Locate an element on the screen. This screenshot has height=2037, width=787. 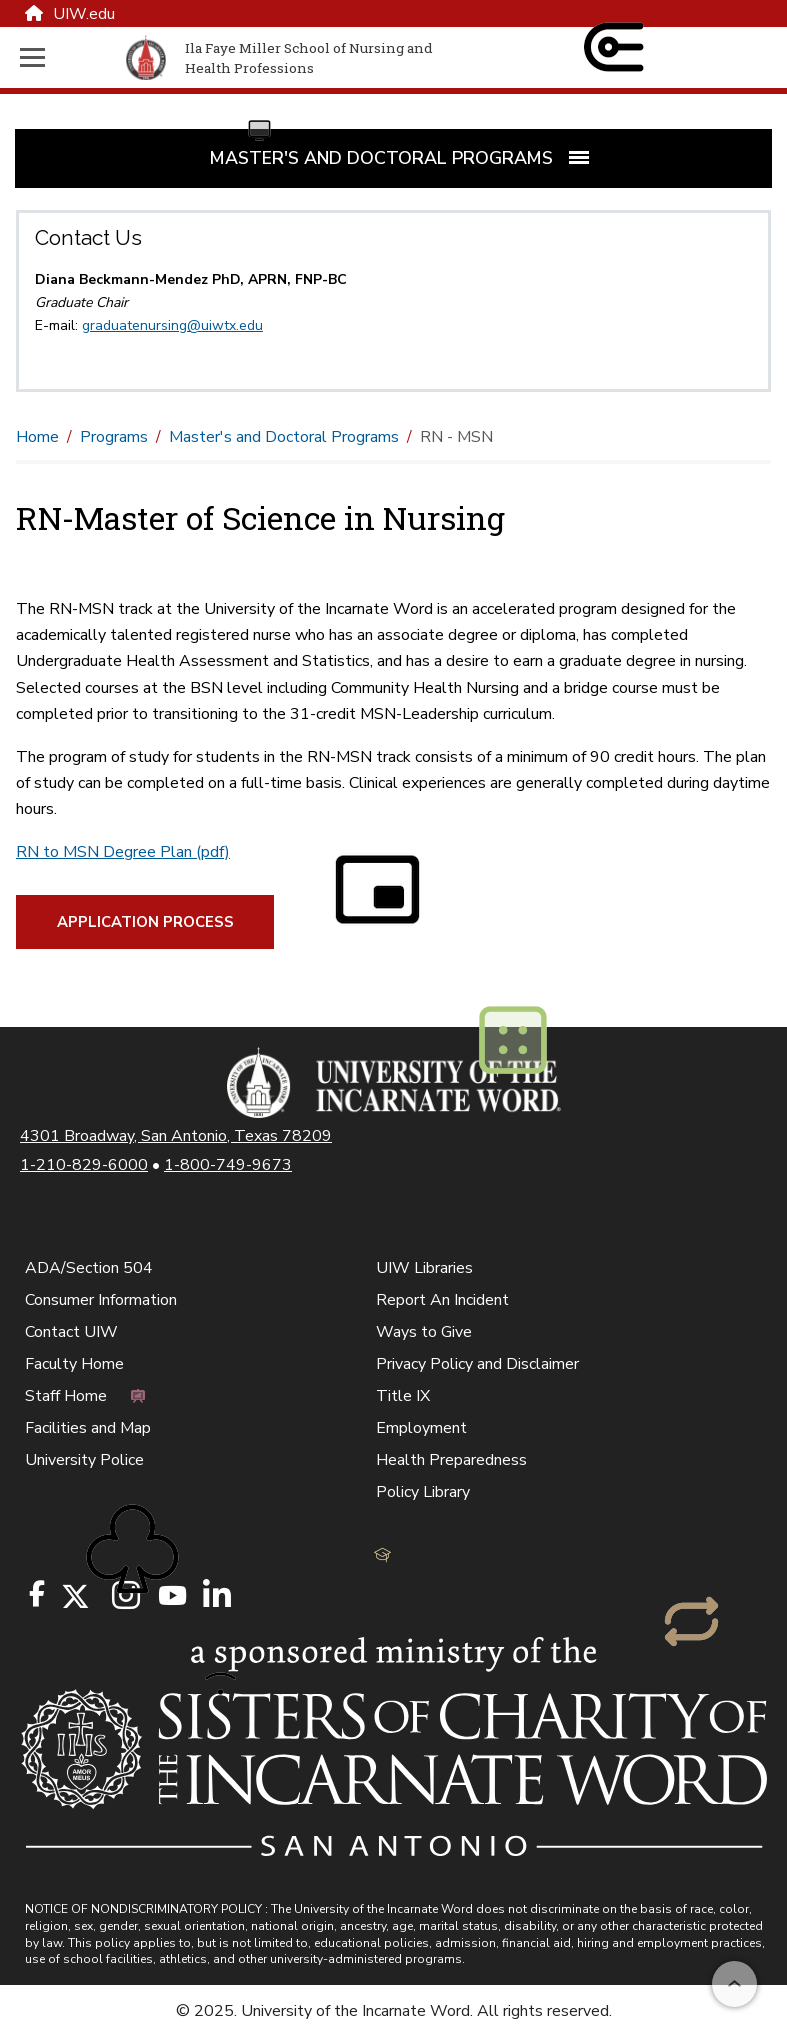
enable picture-in-picture mode is located at coordinates (377, 889).